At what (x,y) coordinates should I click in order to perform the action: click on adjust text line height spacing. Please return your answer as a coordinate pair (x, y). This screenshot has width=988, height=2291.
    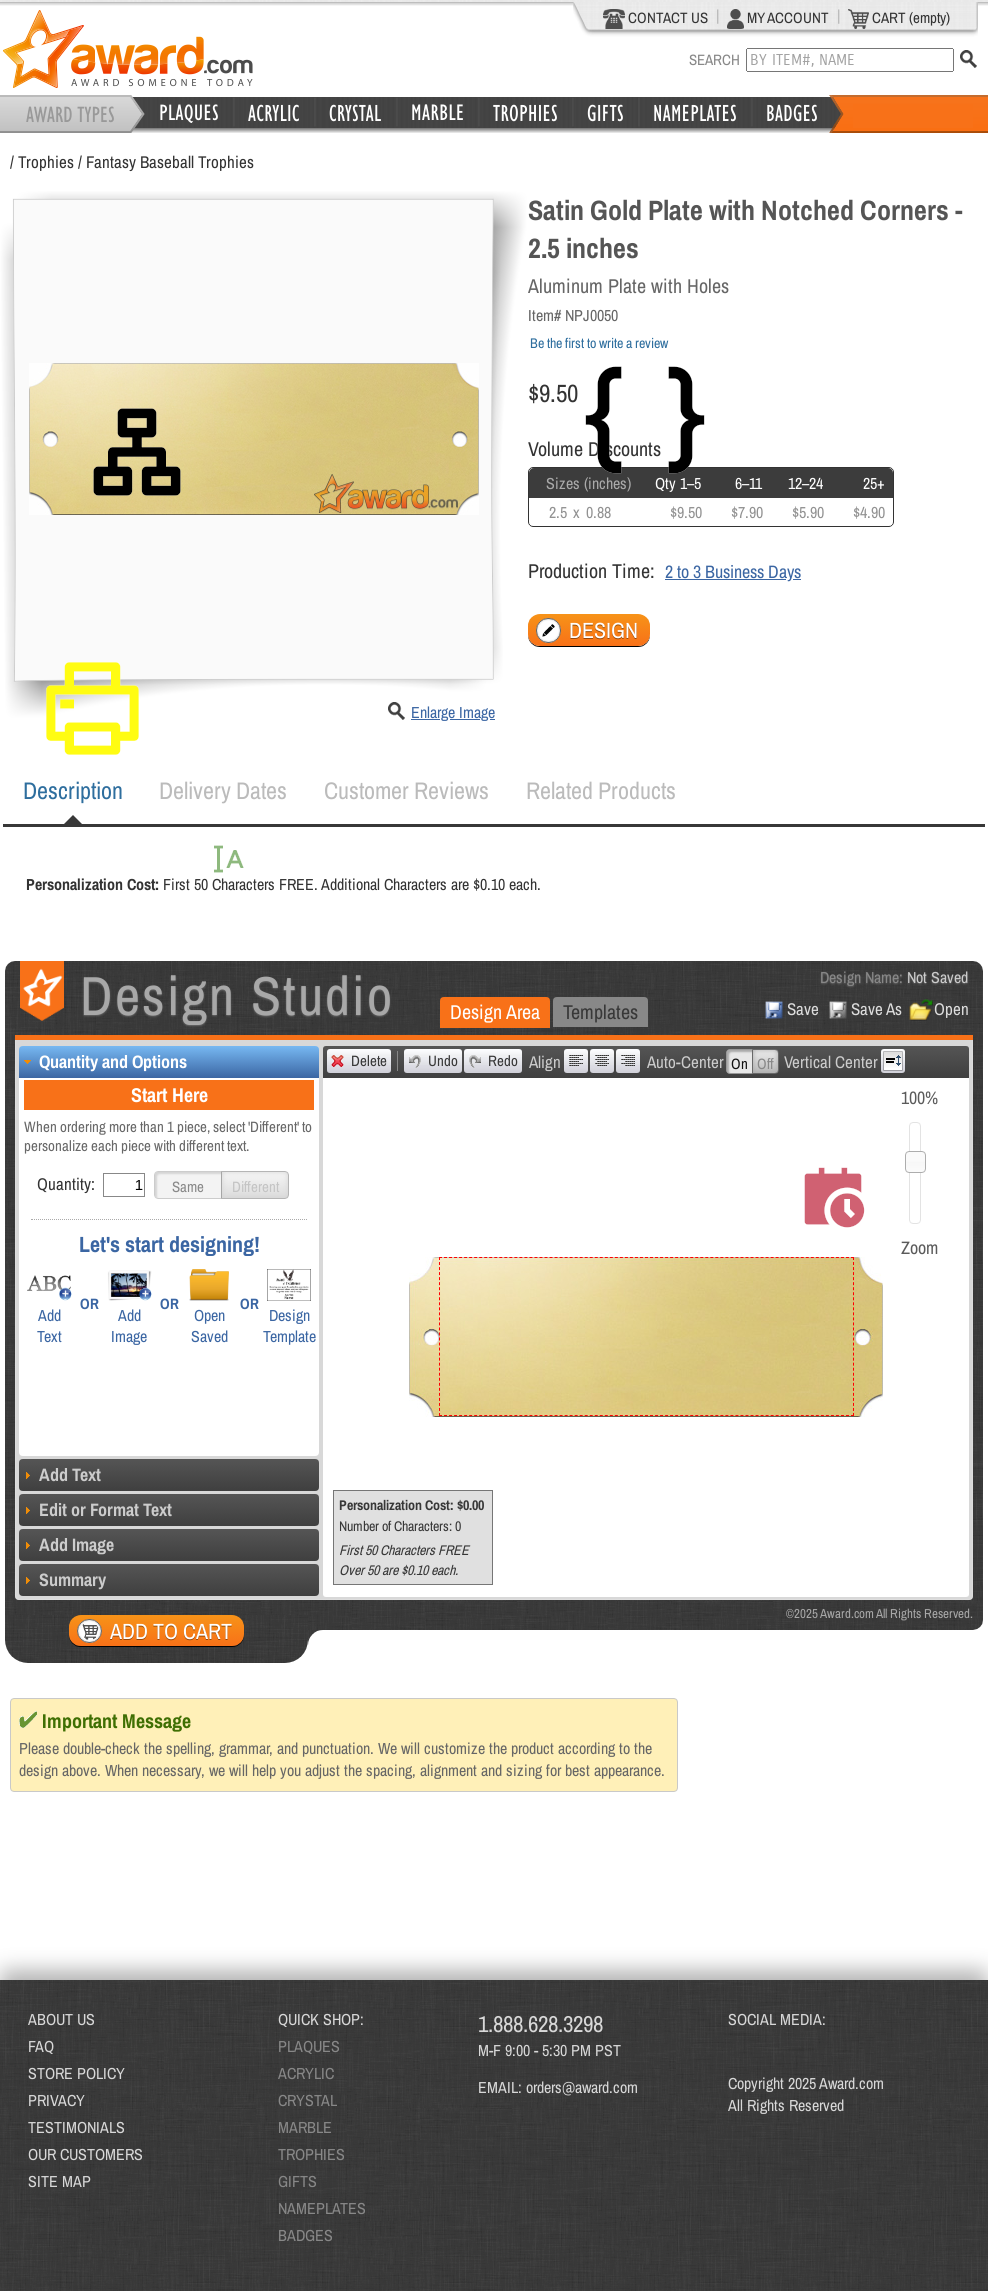
    Looking at the image, I should click on (229, 859).